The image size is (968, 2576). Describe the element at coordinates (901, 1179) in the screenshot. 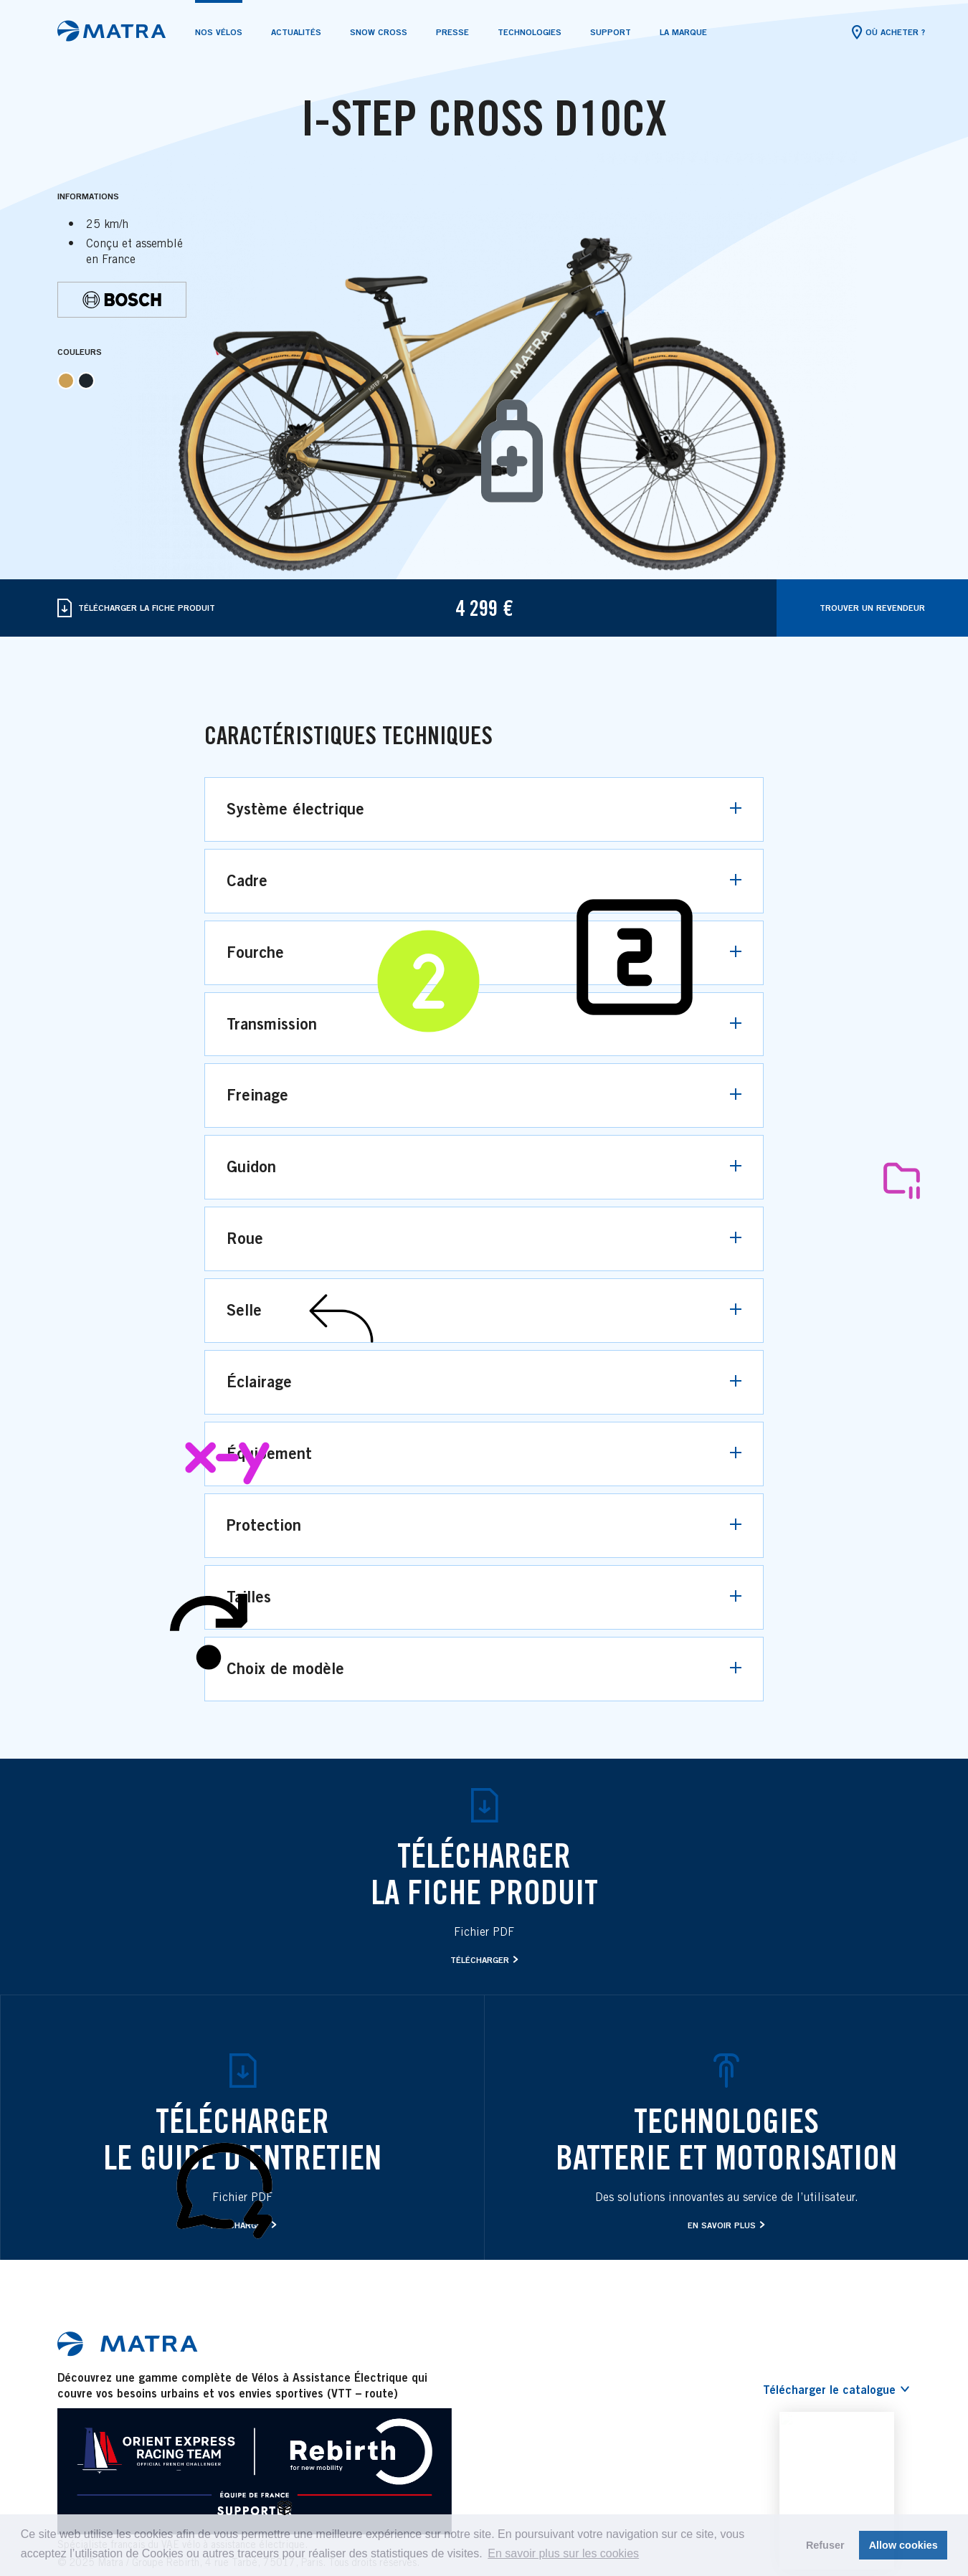

I see `pause folder sync or backup` at that location.